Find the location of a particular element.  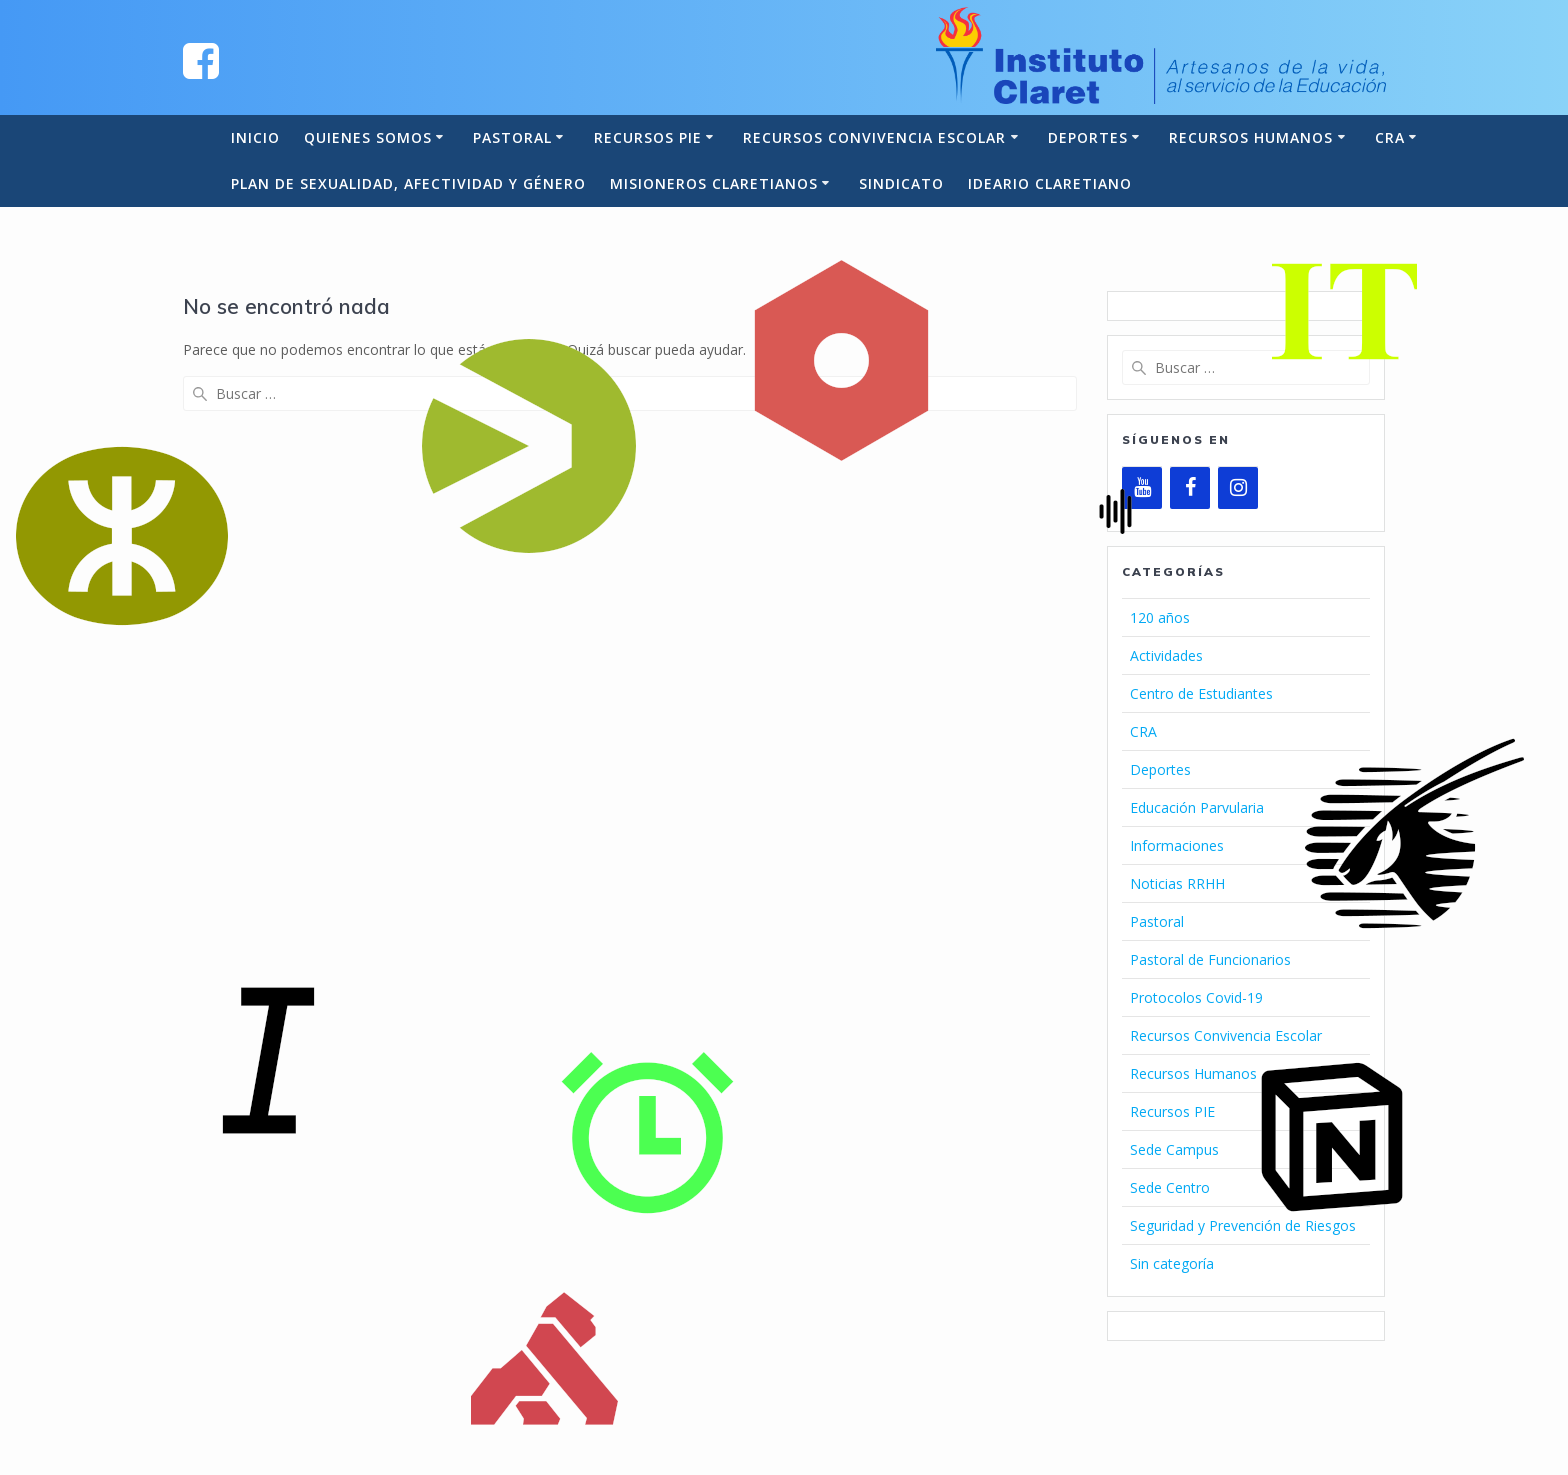

visit The Irish Times website is located at coordinates (1344, 311).